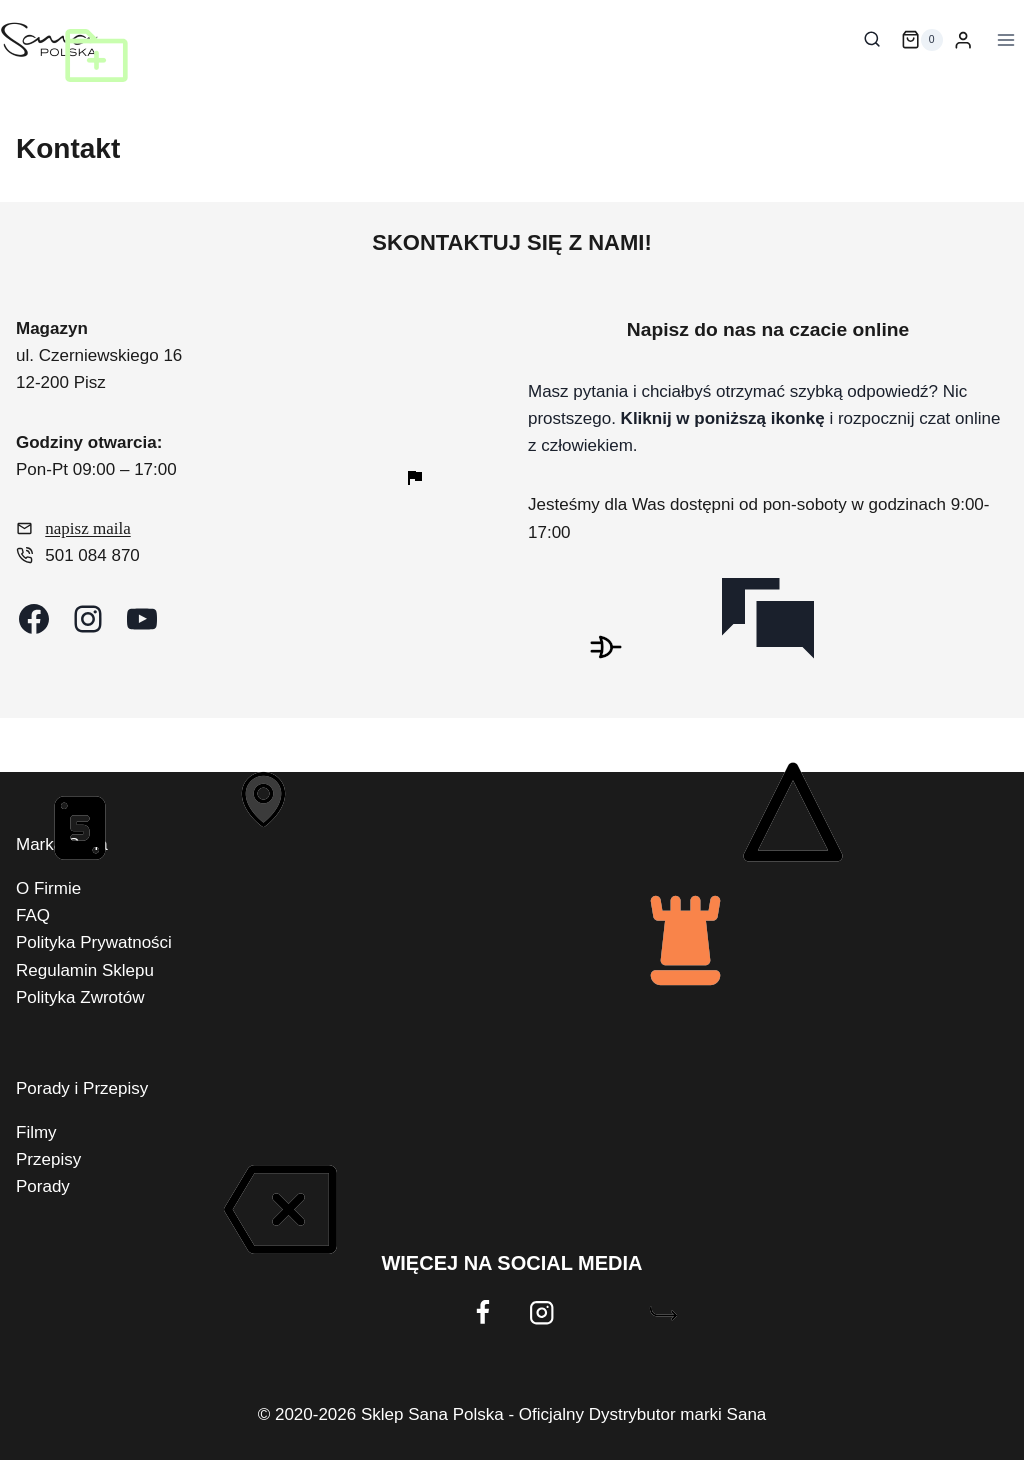  What do you see at coordinates (80, 828) in the screenshot?
I see `select the five card in a card game` at bounding box center [80, 828].